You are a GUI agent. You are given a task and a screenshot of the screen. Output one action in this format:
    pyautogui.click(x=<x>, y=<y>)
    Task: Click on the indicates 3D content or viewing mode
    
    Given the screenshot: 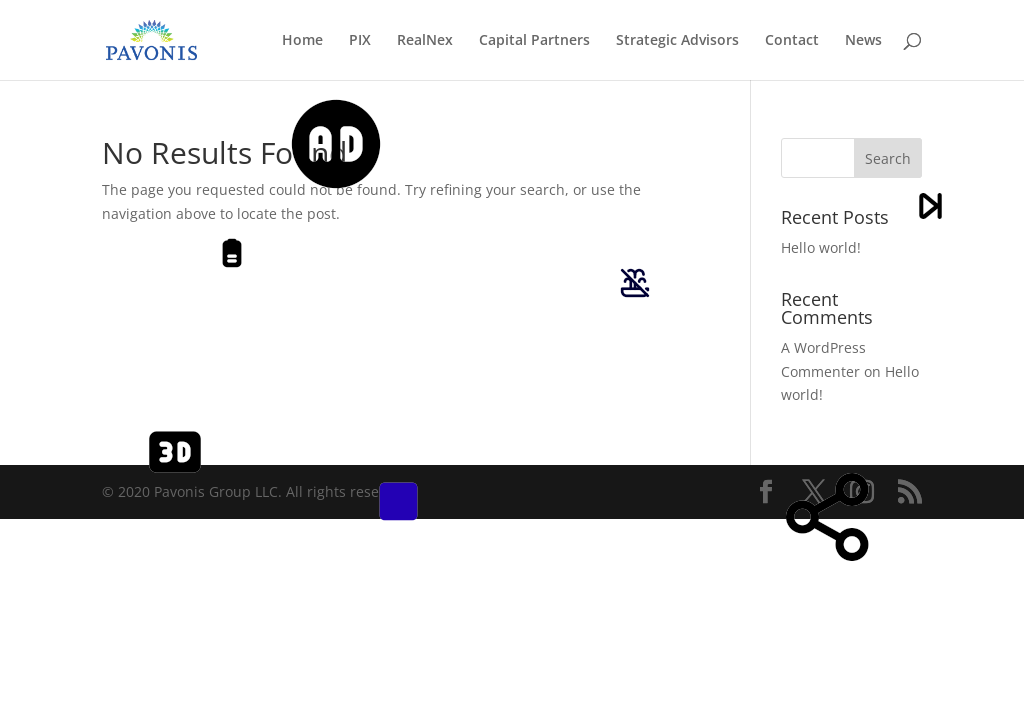 What is the action you would take?
    pyautogui.click(x=175, y=452)
    